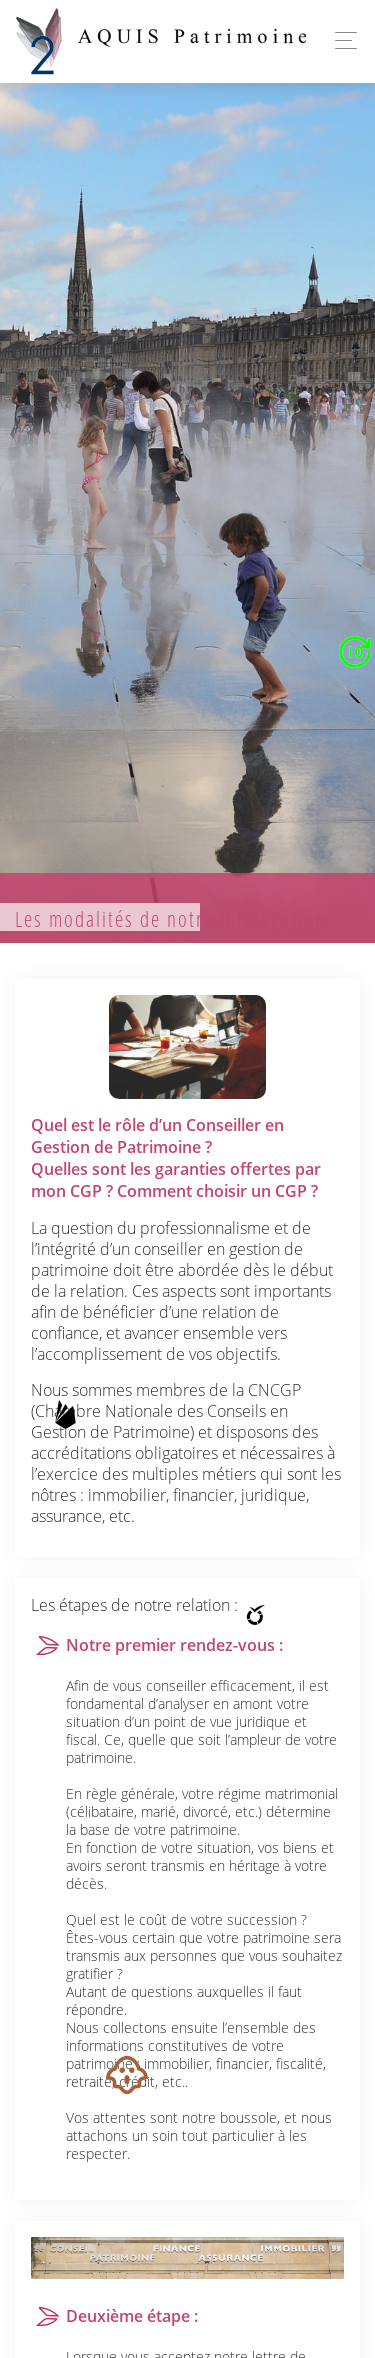  Describe the element at coordinates (127, 2075) in the screenshot. I see `ghost mode or incognito status indicator` at that location.